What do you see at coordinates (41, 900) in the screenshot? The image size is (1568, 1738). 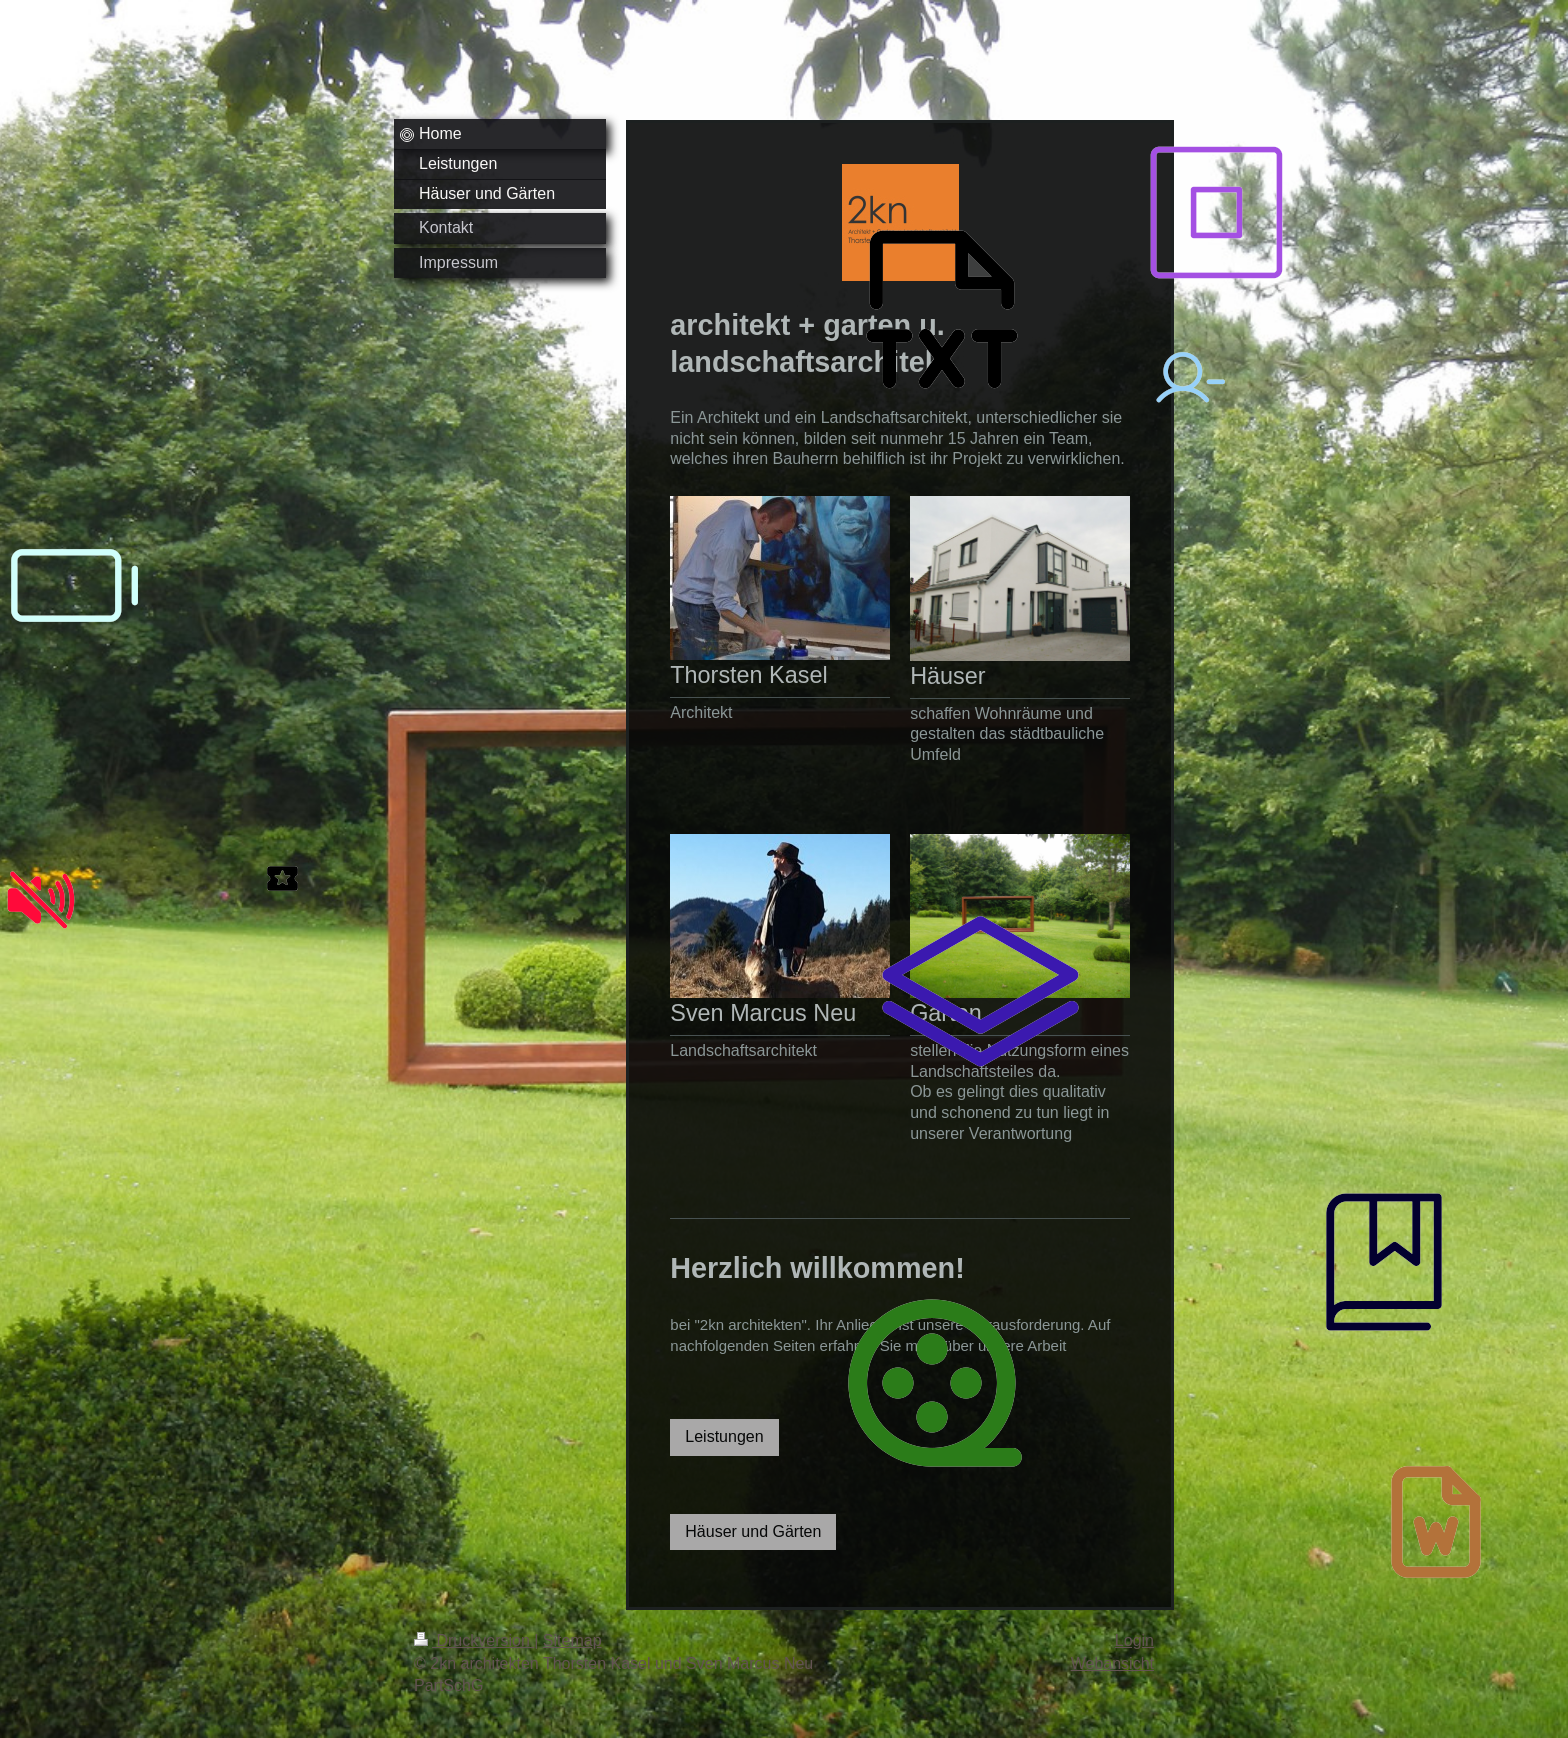 I see `mute or unmute audio` at bounding box center [41, 900].